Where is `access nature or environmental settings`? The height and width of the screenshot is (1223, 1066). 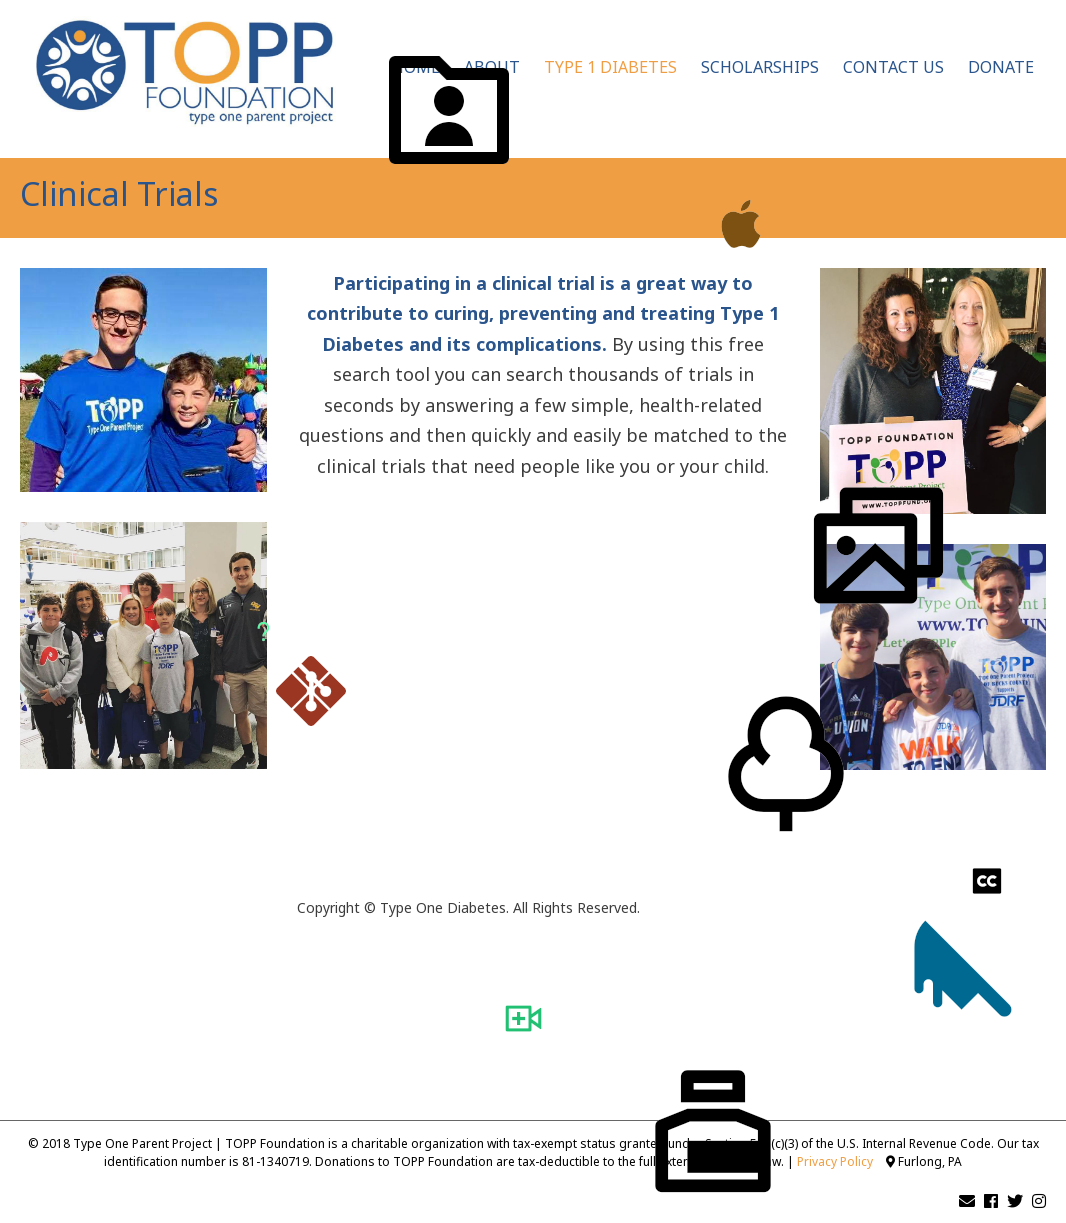 access nature or environmental settings is located at coordinates (786, 767).